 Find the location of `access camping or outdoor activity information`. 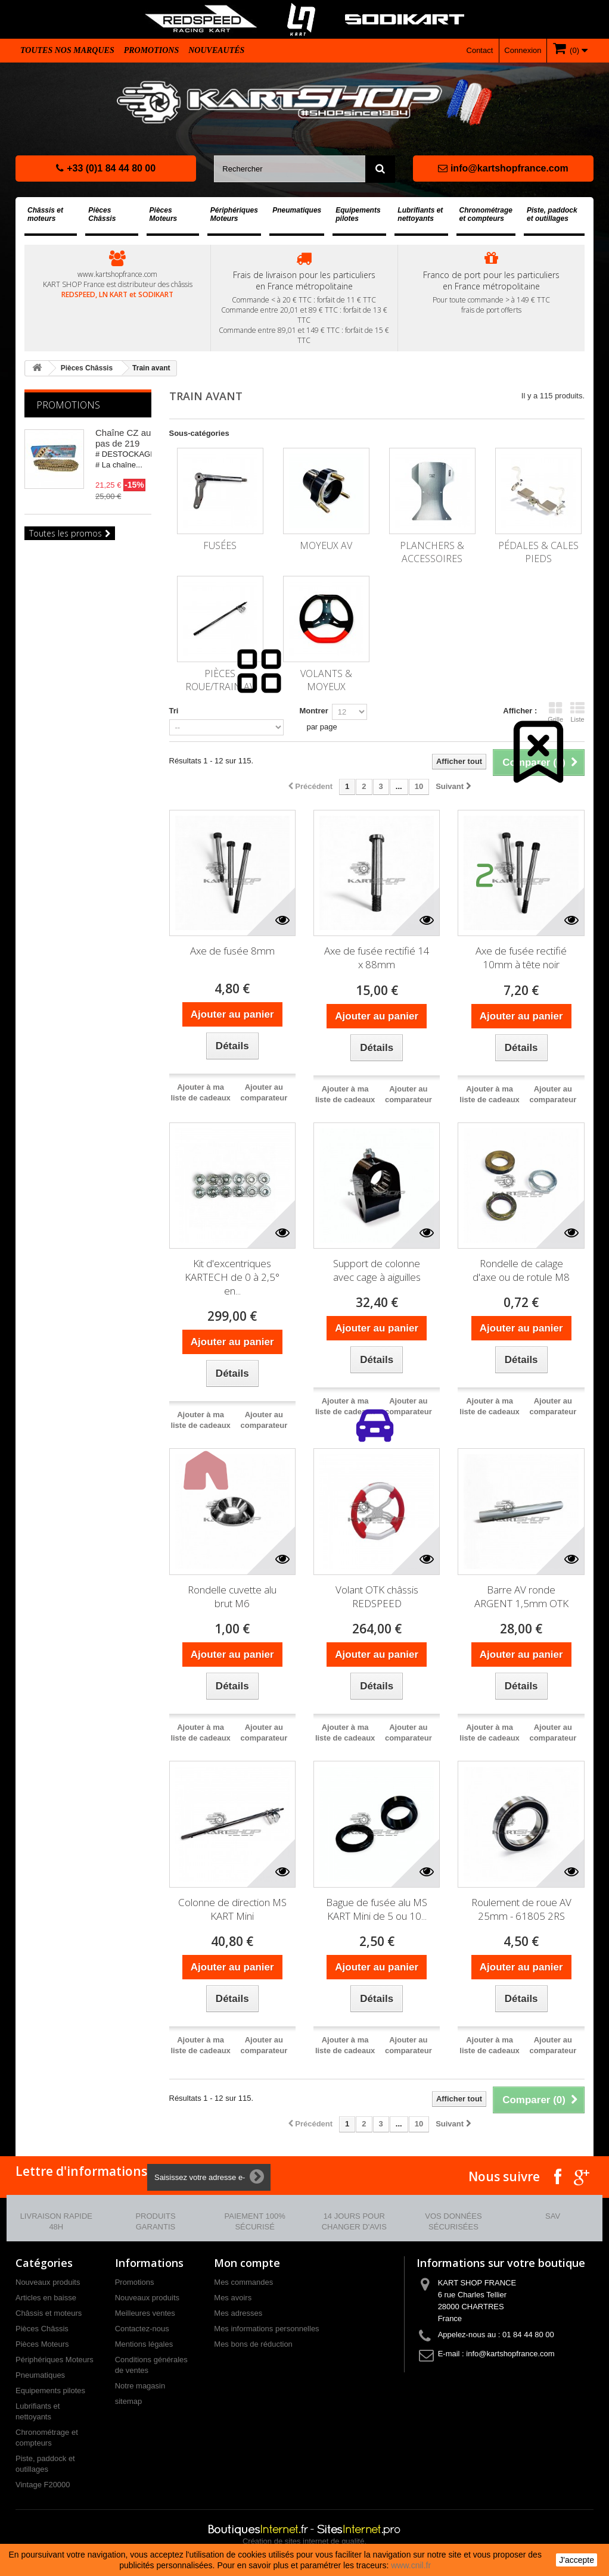

access camping or outdoor activity information is located at coordinates (206, 1470).